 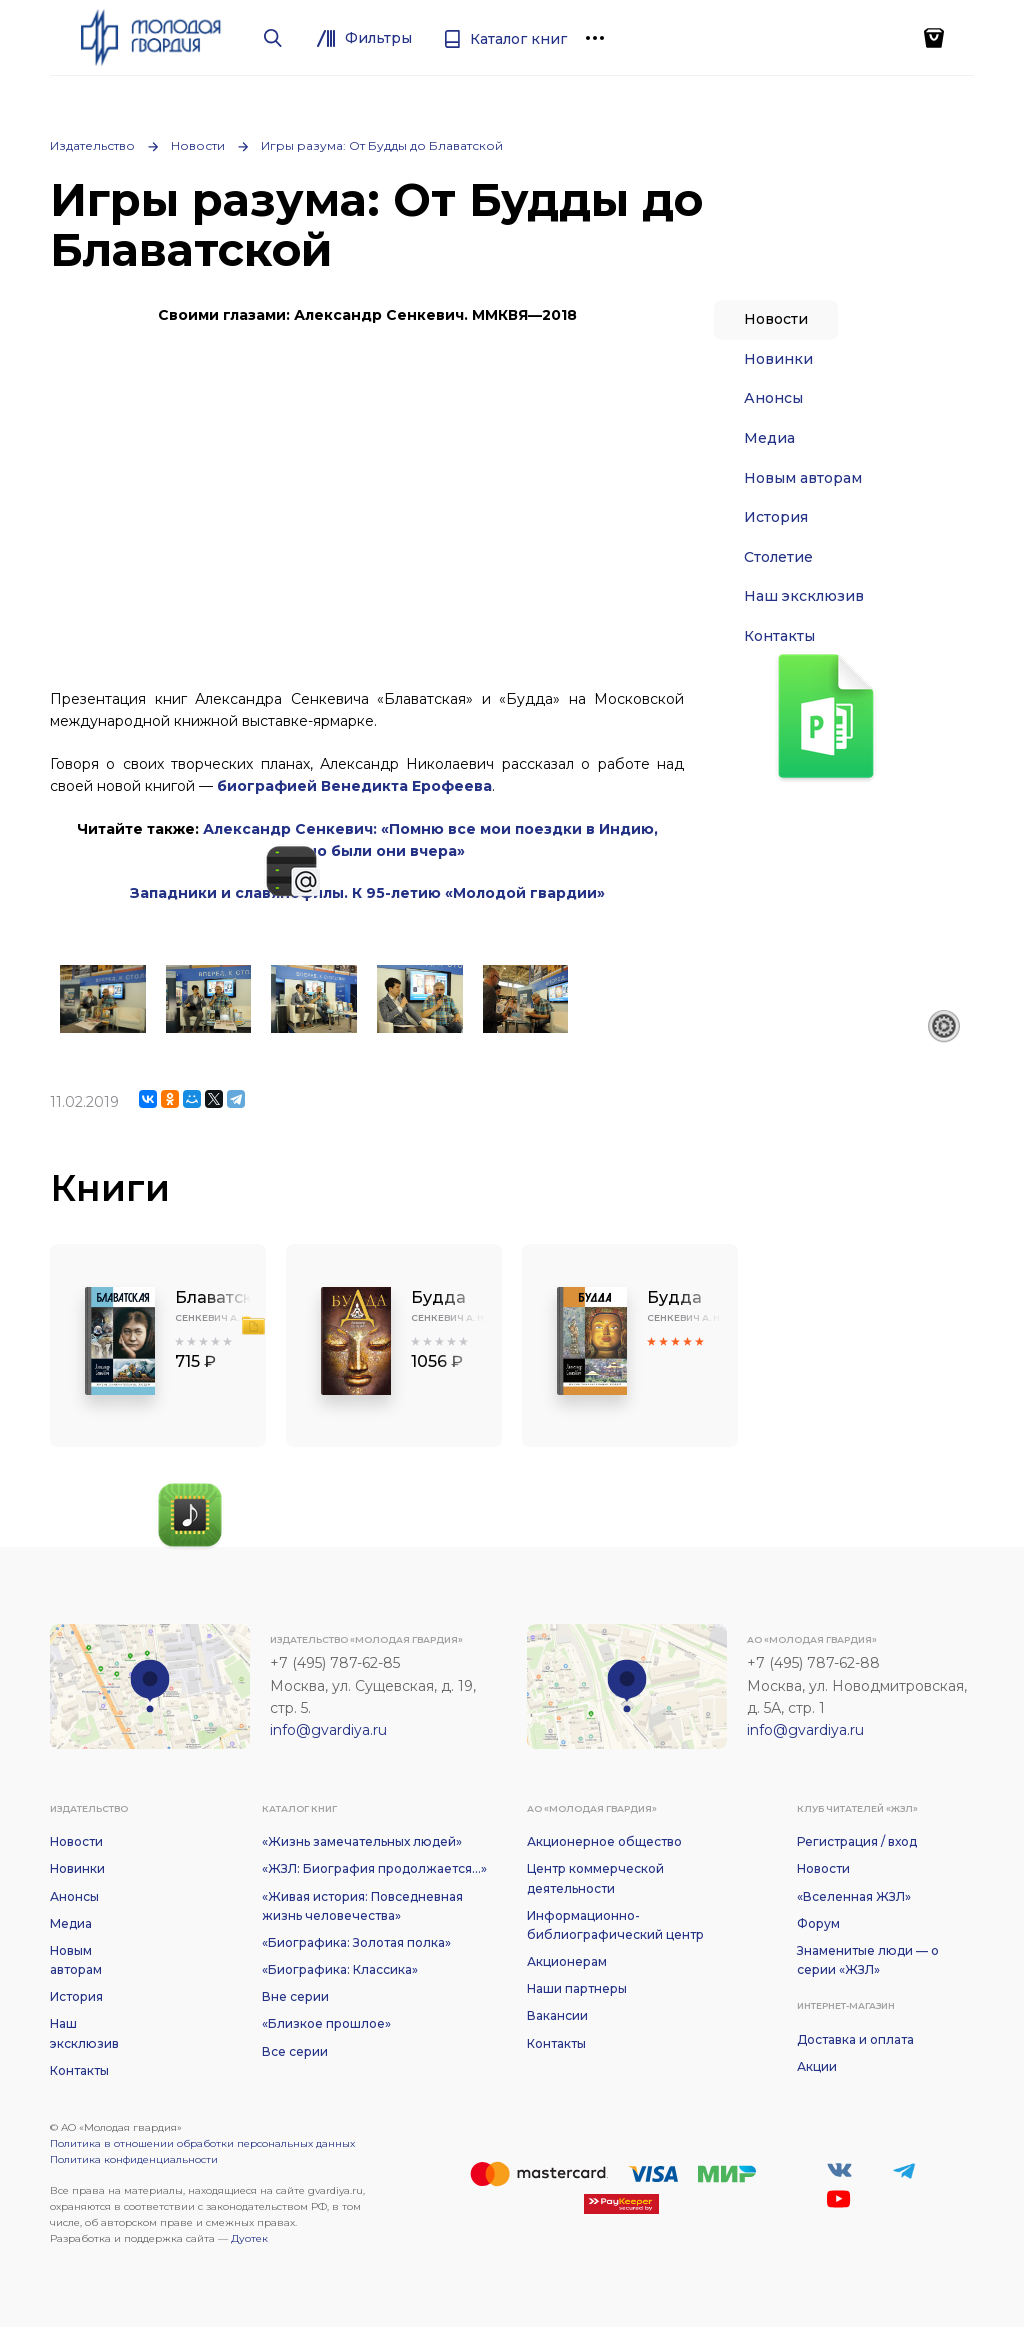 What do you see at coordinates (826, 716) in the screenshot?
I see `a microsoft publisher document file` at bounding box center [826, 716].